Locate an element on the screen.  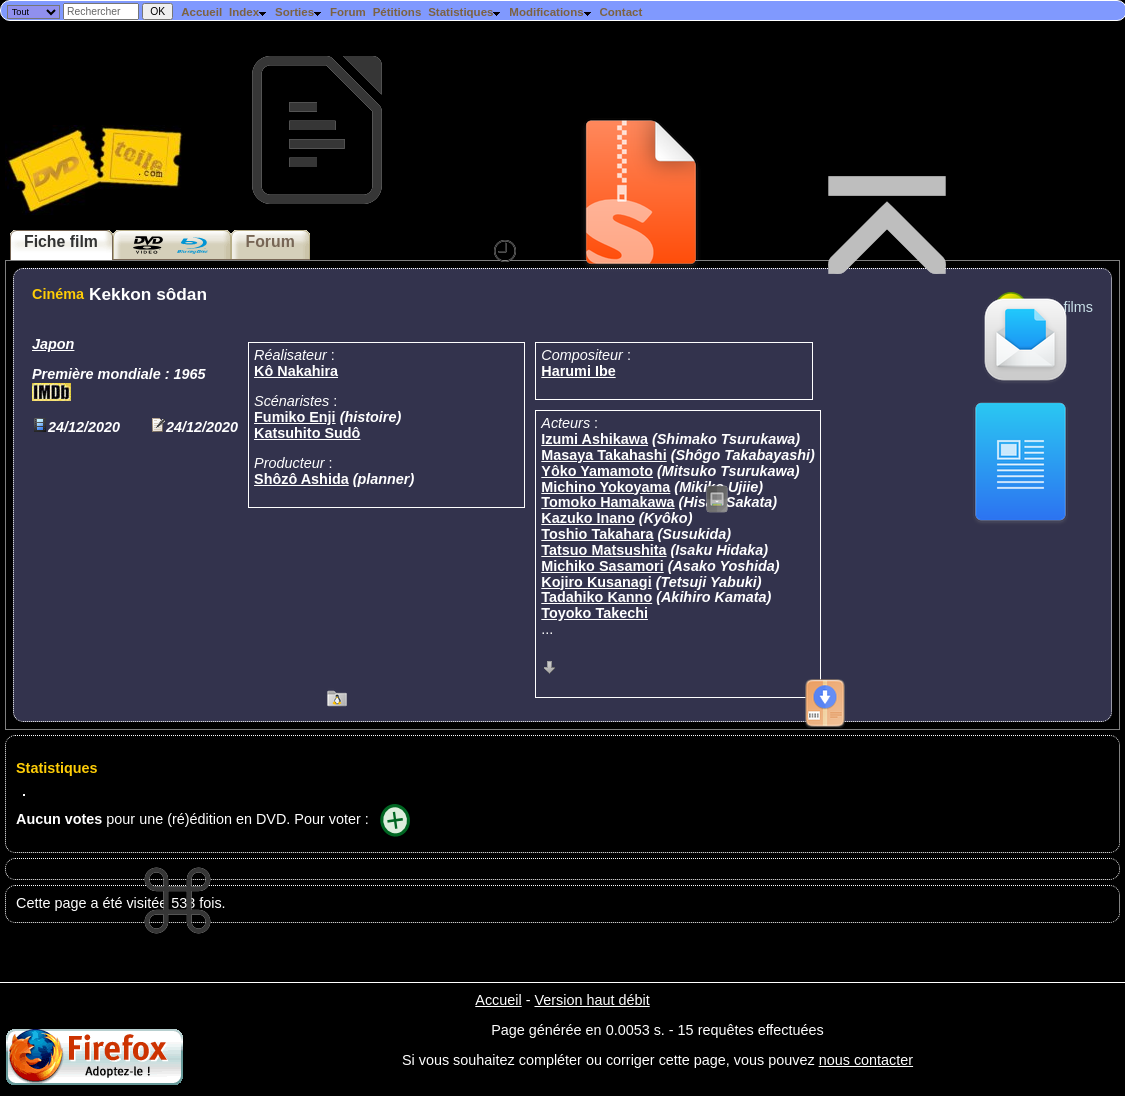
open mailspring email client is located at coordinates (1025, 339).